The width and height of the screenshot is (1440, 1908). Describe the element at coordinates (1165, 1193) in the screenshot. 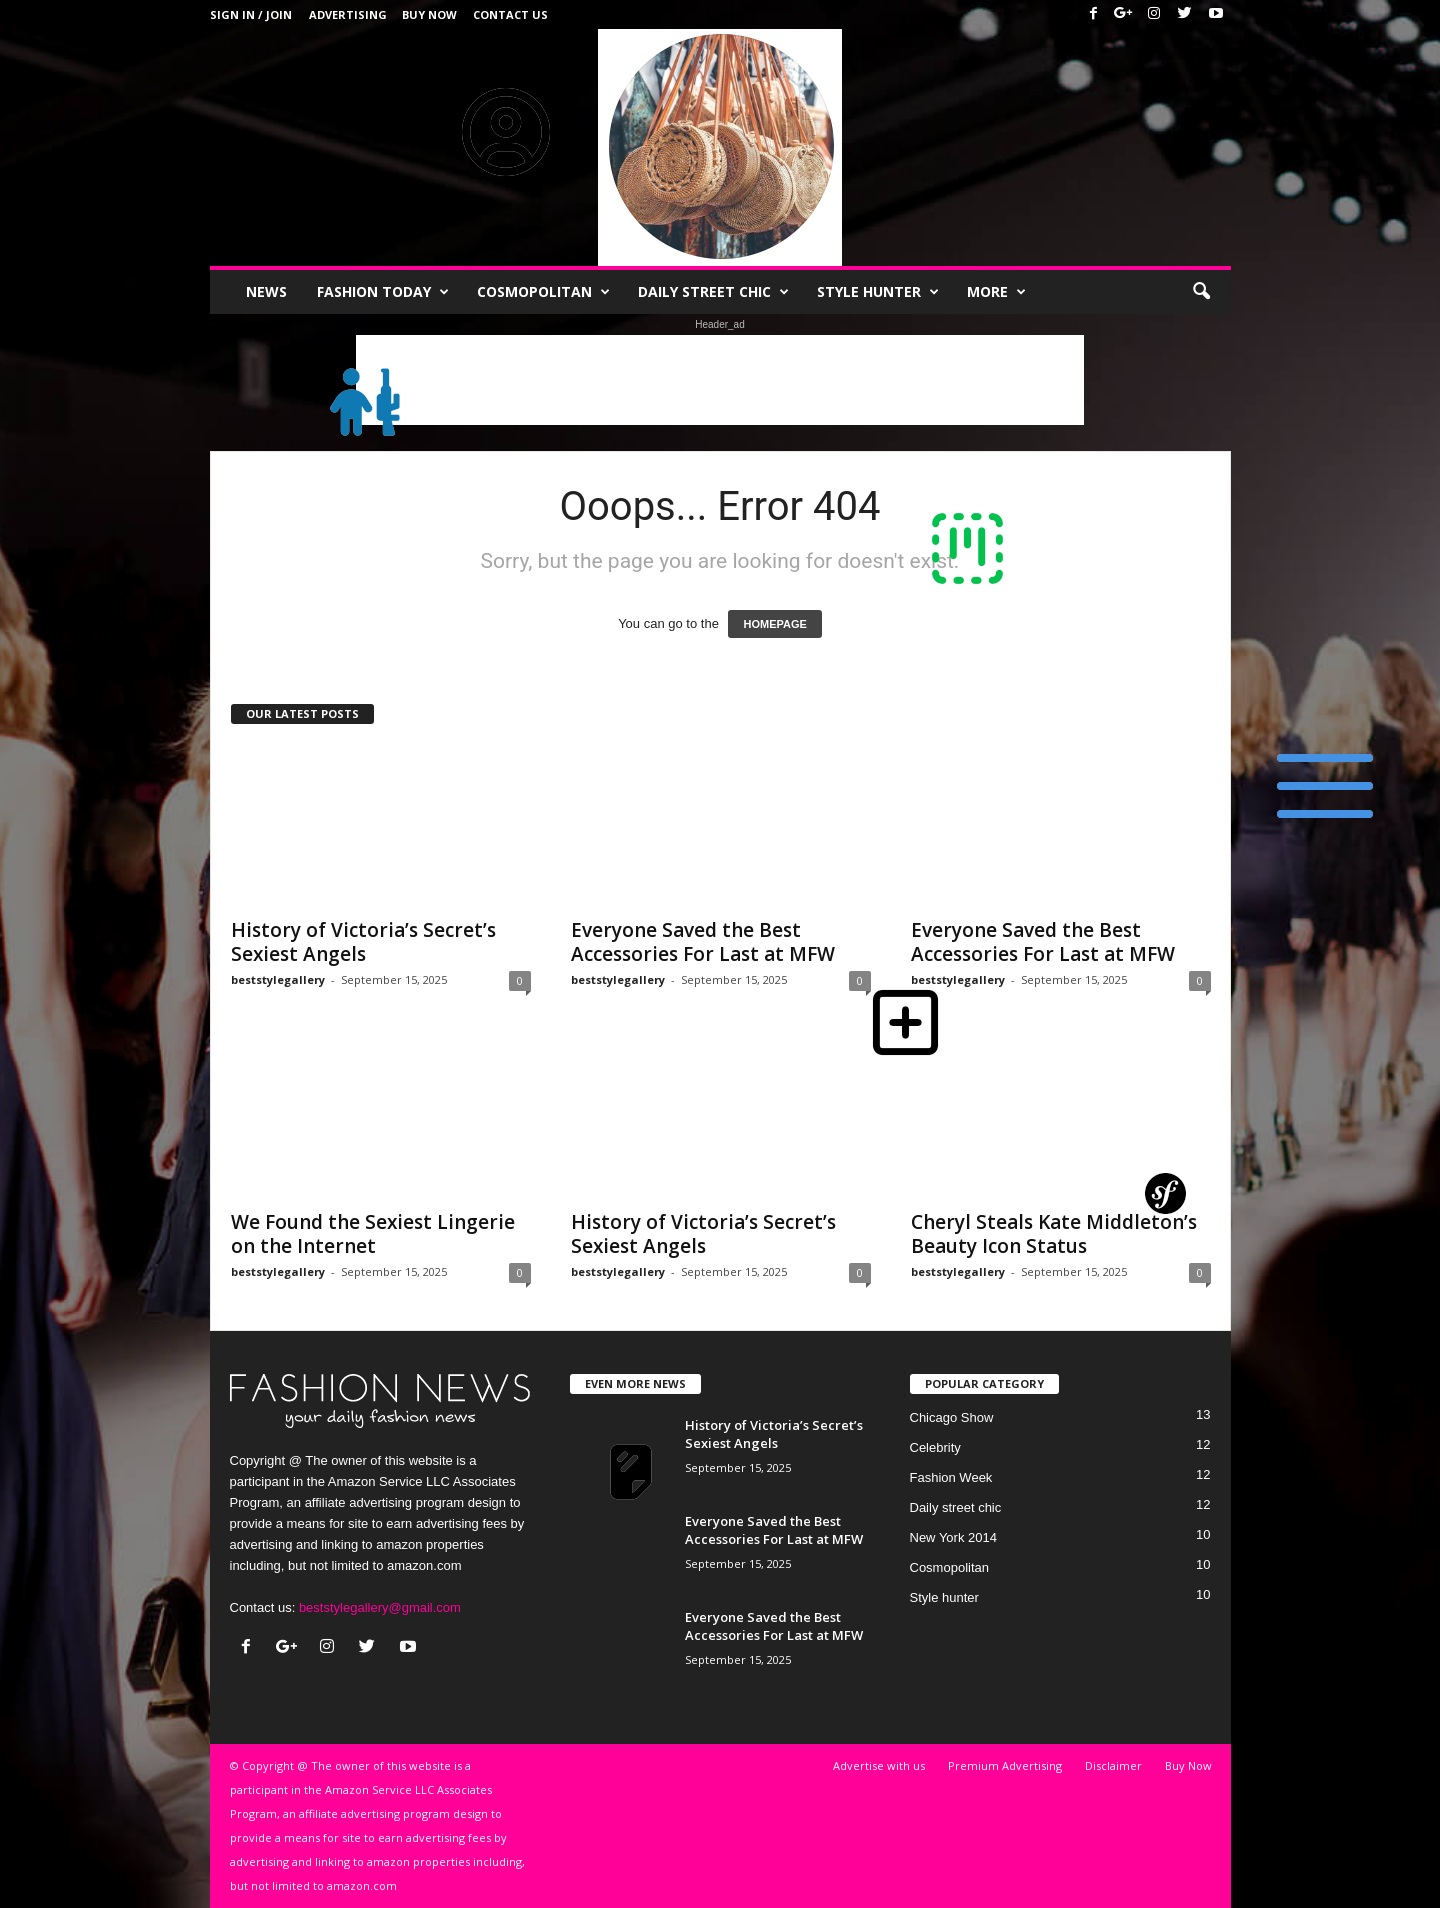

I see `symfony framework logo` at that location.